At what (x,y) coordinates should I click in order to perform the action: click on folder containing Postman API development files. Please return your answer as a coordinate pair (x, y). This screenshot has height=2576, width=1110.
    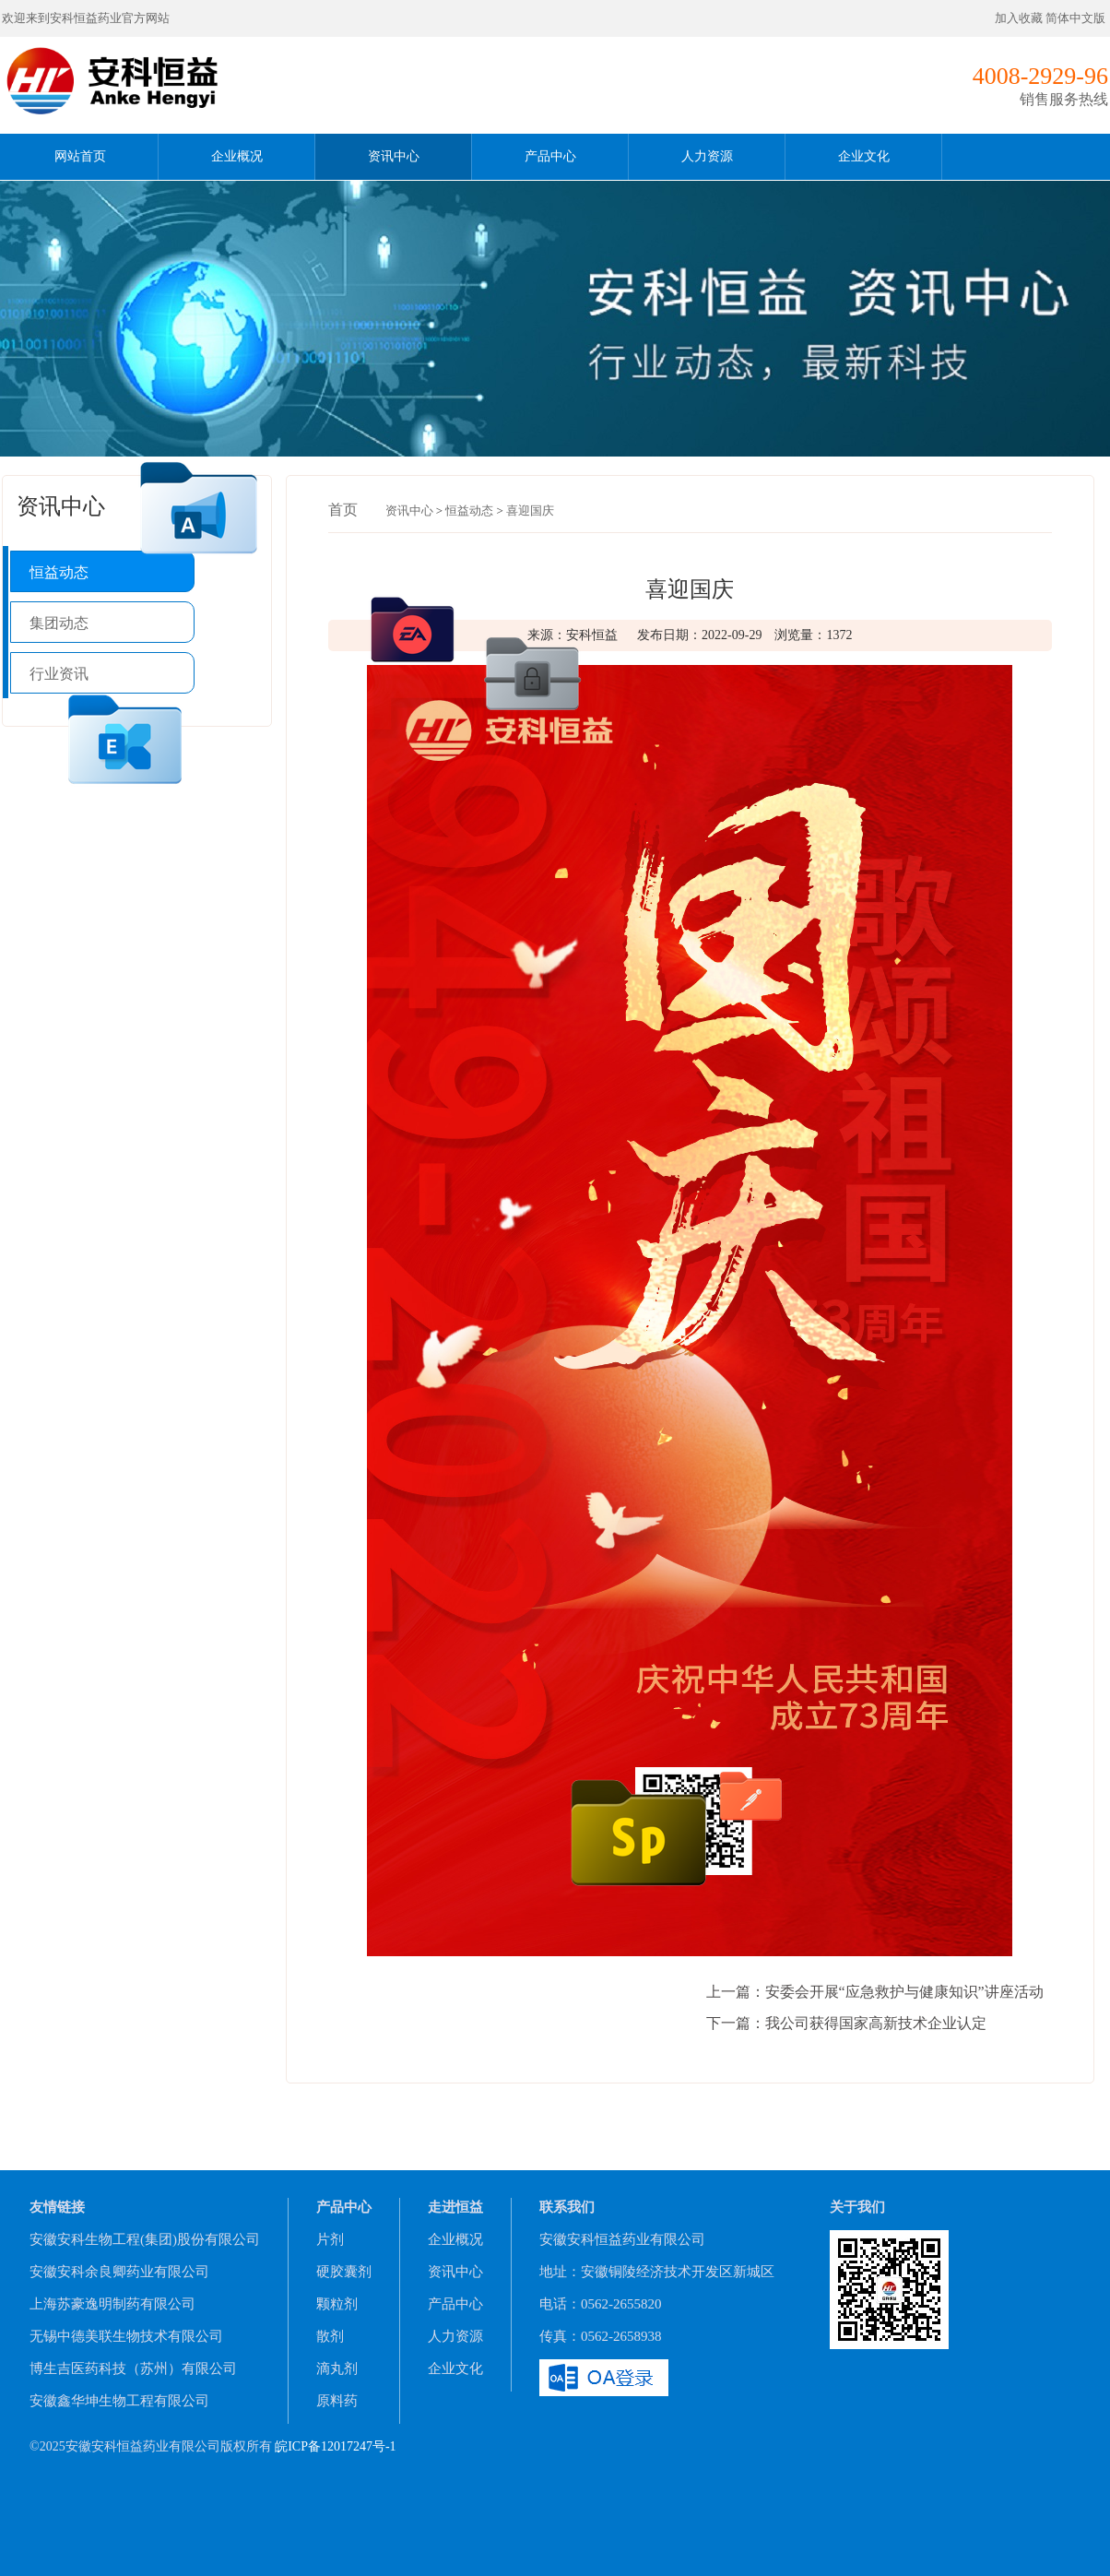
    Looking at the image, I should click on (750, 1798).